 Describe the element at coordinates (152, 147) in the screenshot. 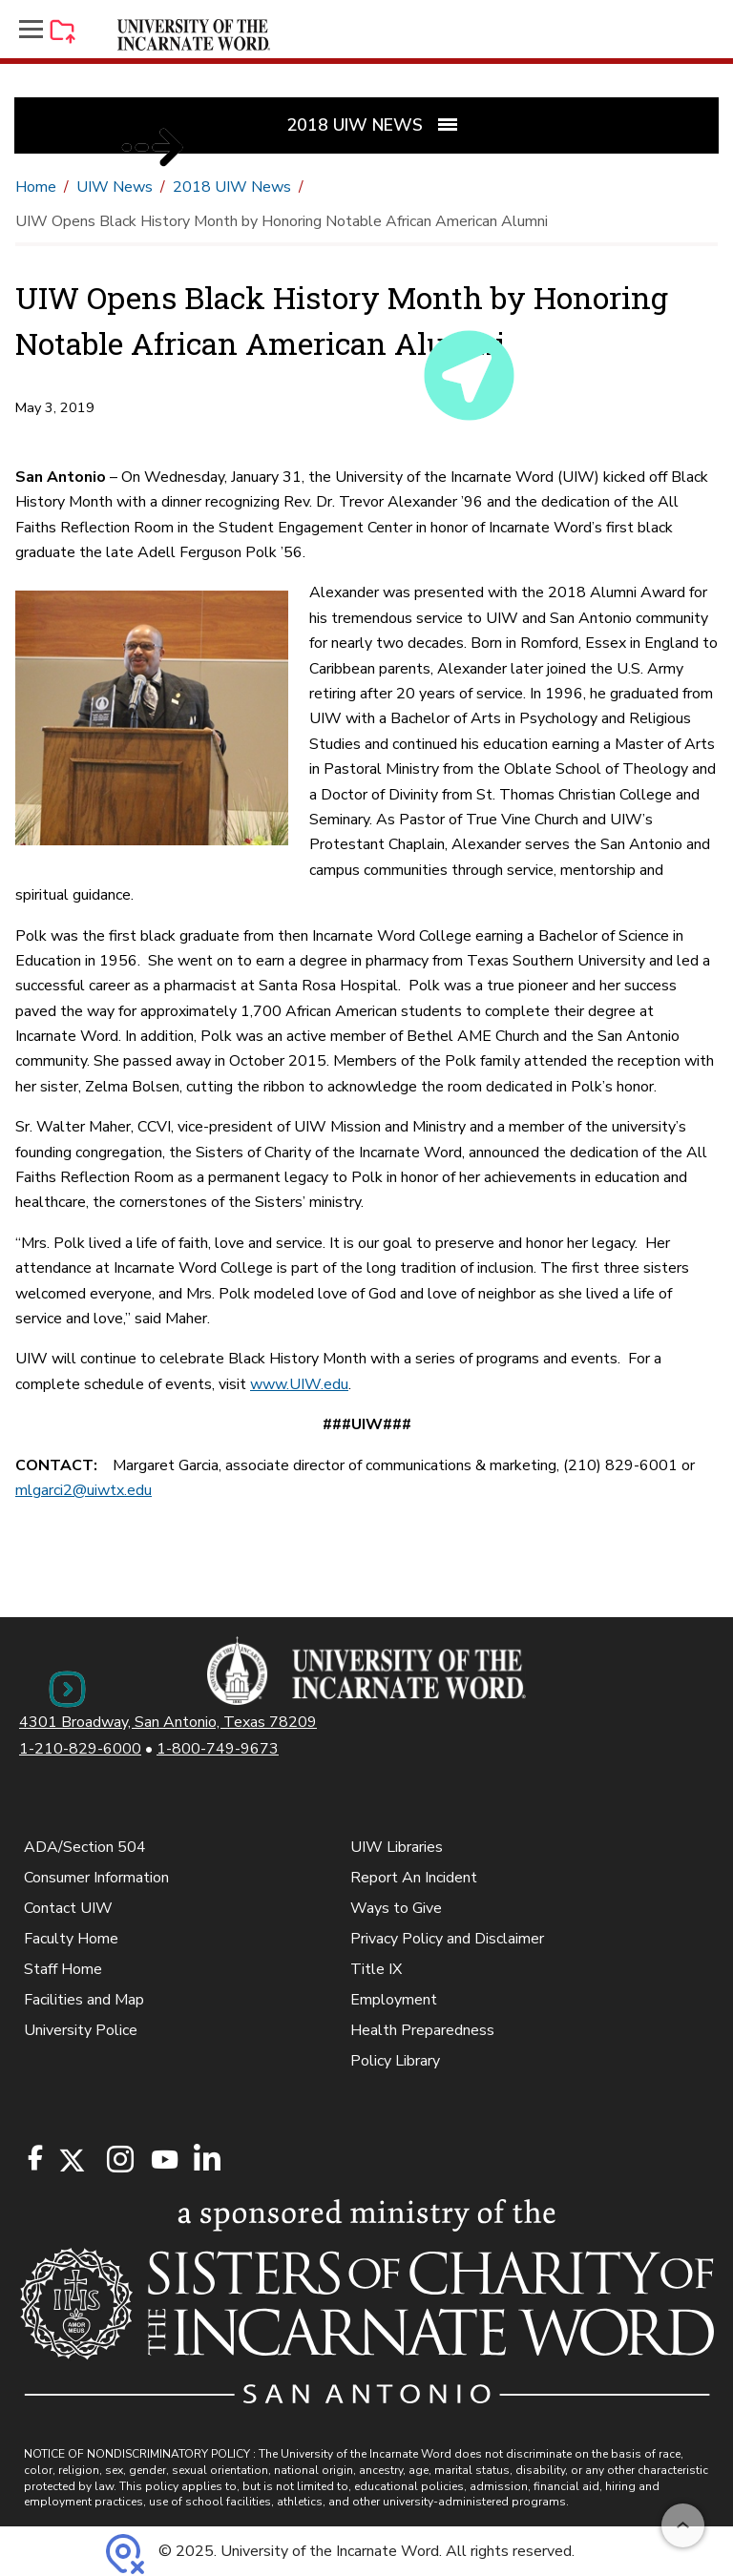

I see `continue to next step` at that location.